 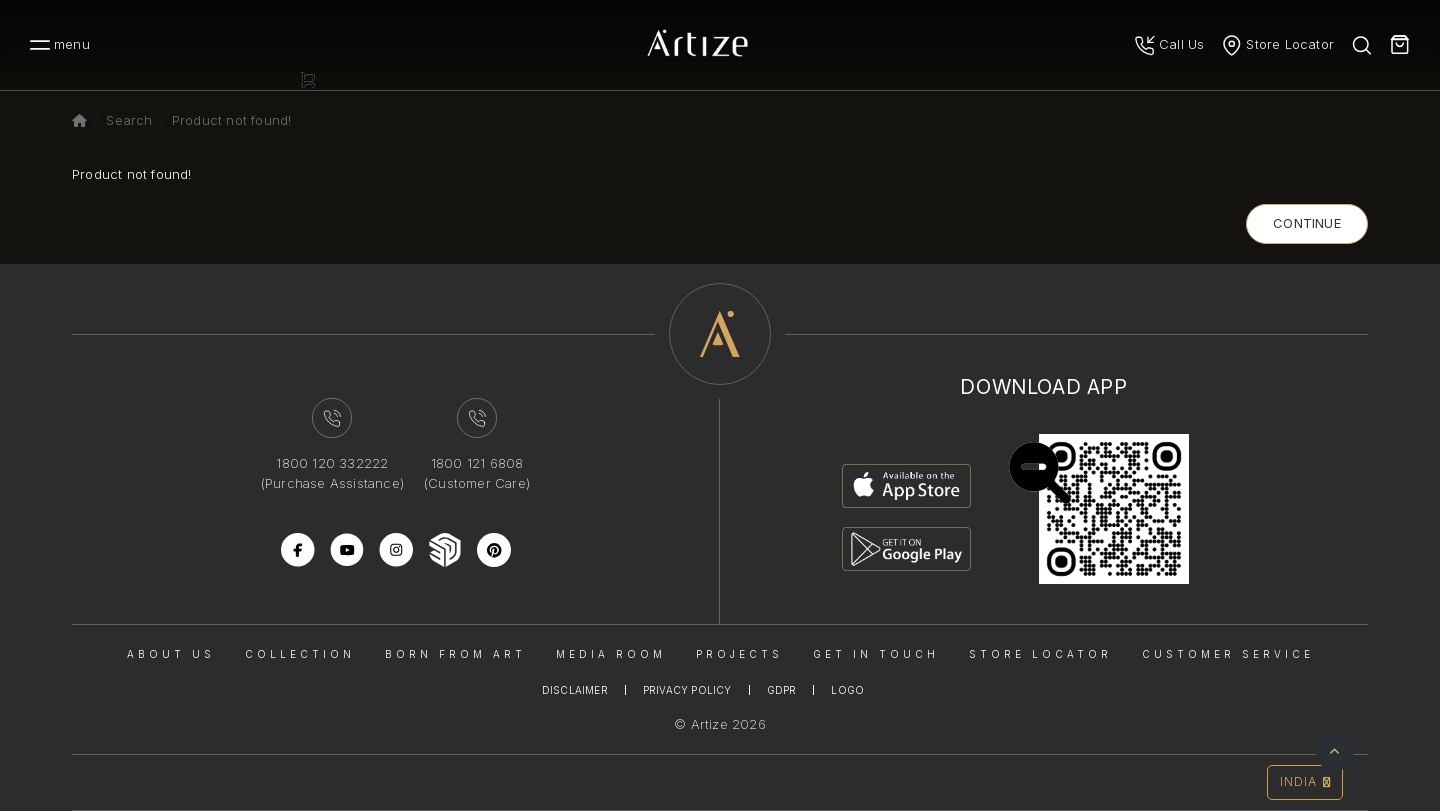 I want to click on quick checkout or express purchase, so click(x=308, y=80).